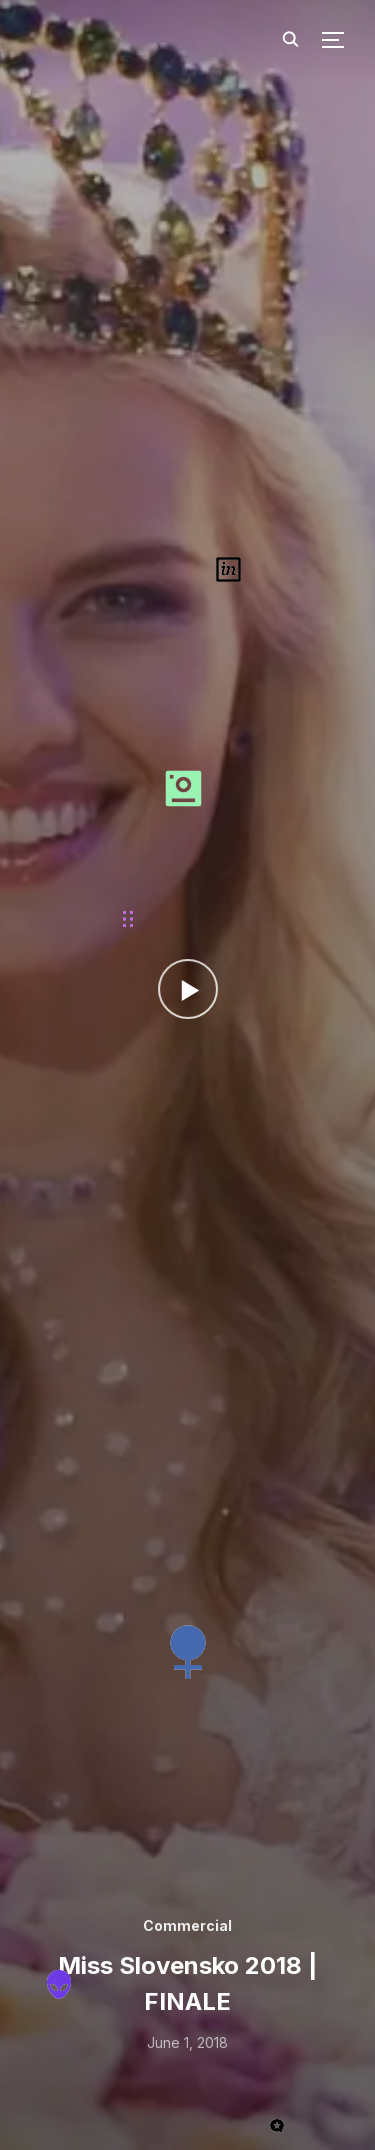 The width and height of the screenshot is (375, 2150). Describe the element at coordinates (188, 1651) in the screenshot. I see `indicates female or women's option` at that location.